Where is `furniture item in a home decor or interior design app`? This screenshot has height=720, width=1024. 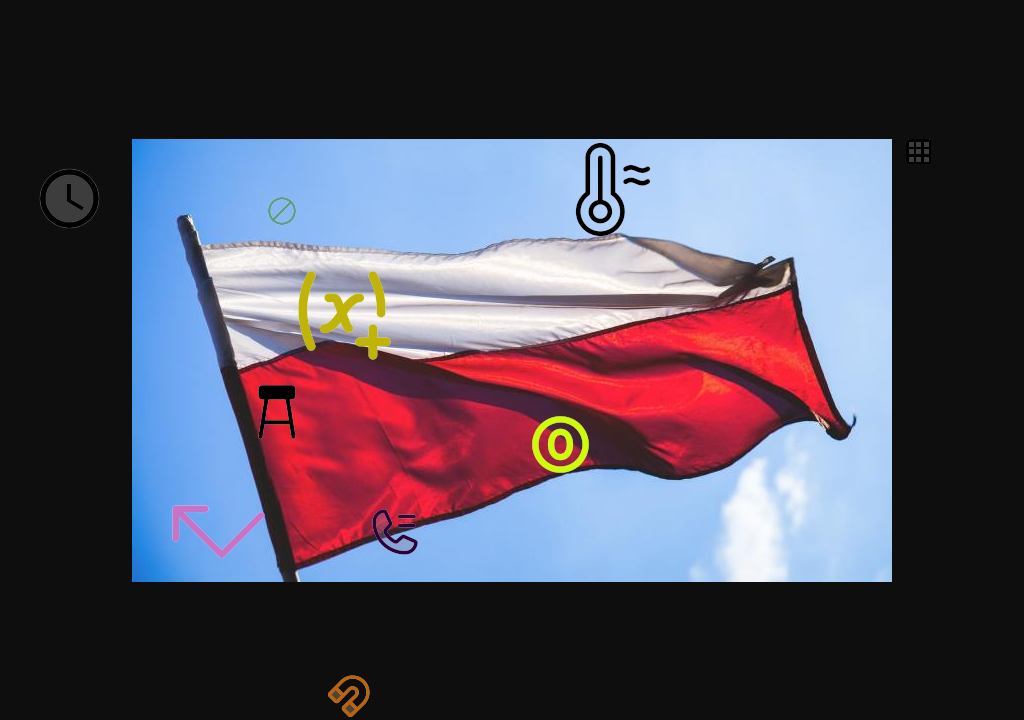
furniture item in a home decor or interior design app is located at coordinates (277, 412).